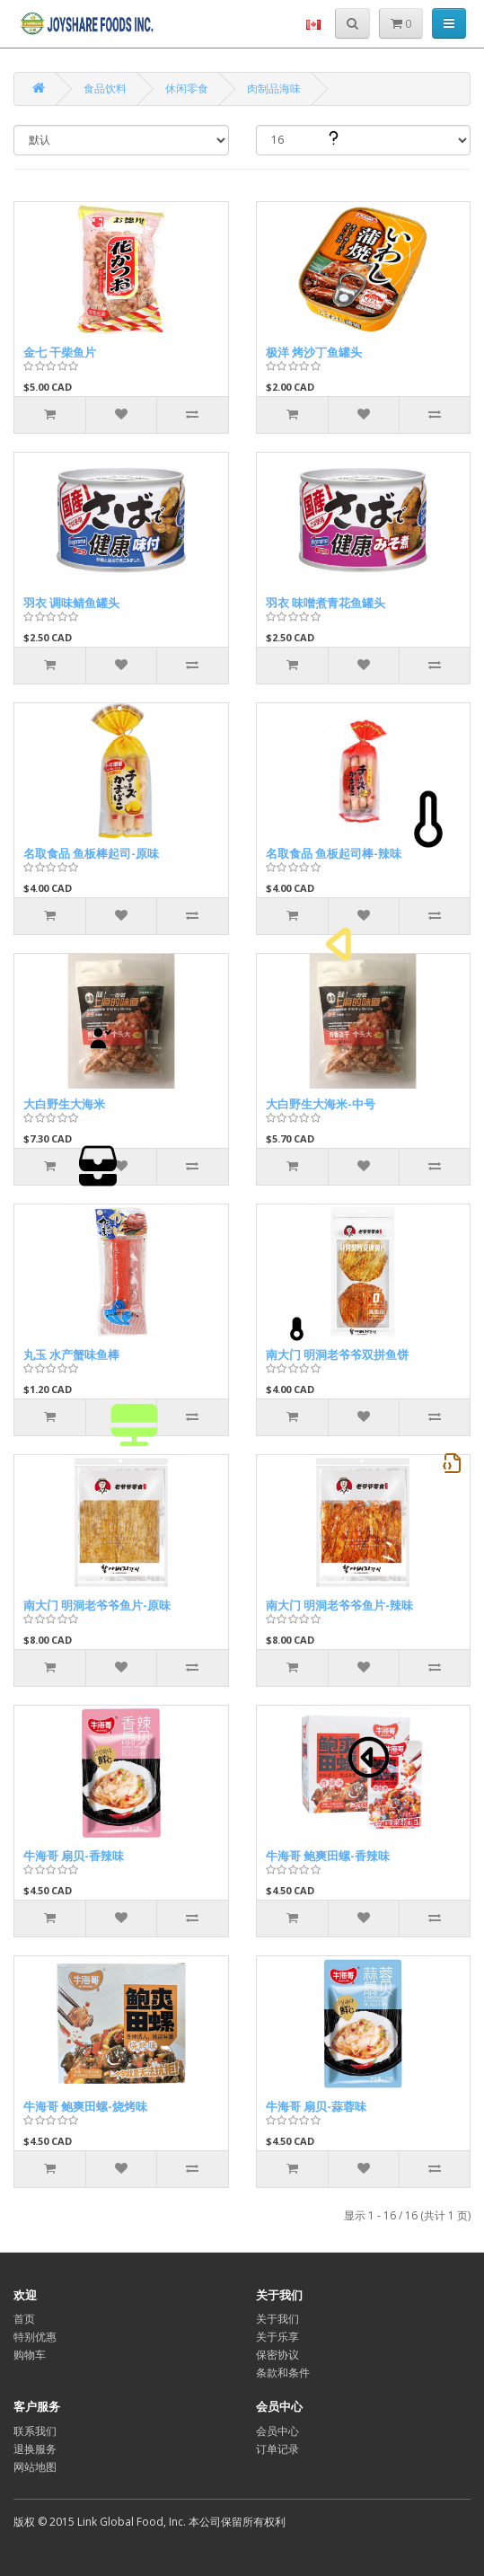  I want to click on open JSON file, so click(453, 1463).